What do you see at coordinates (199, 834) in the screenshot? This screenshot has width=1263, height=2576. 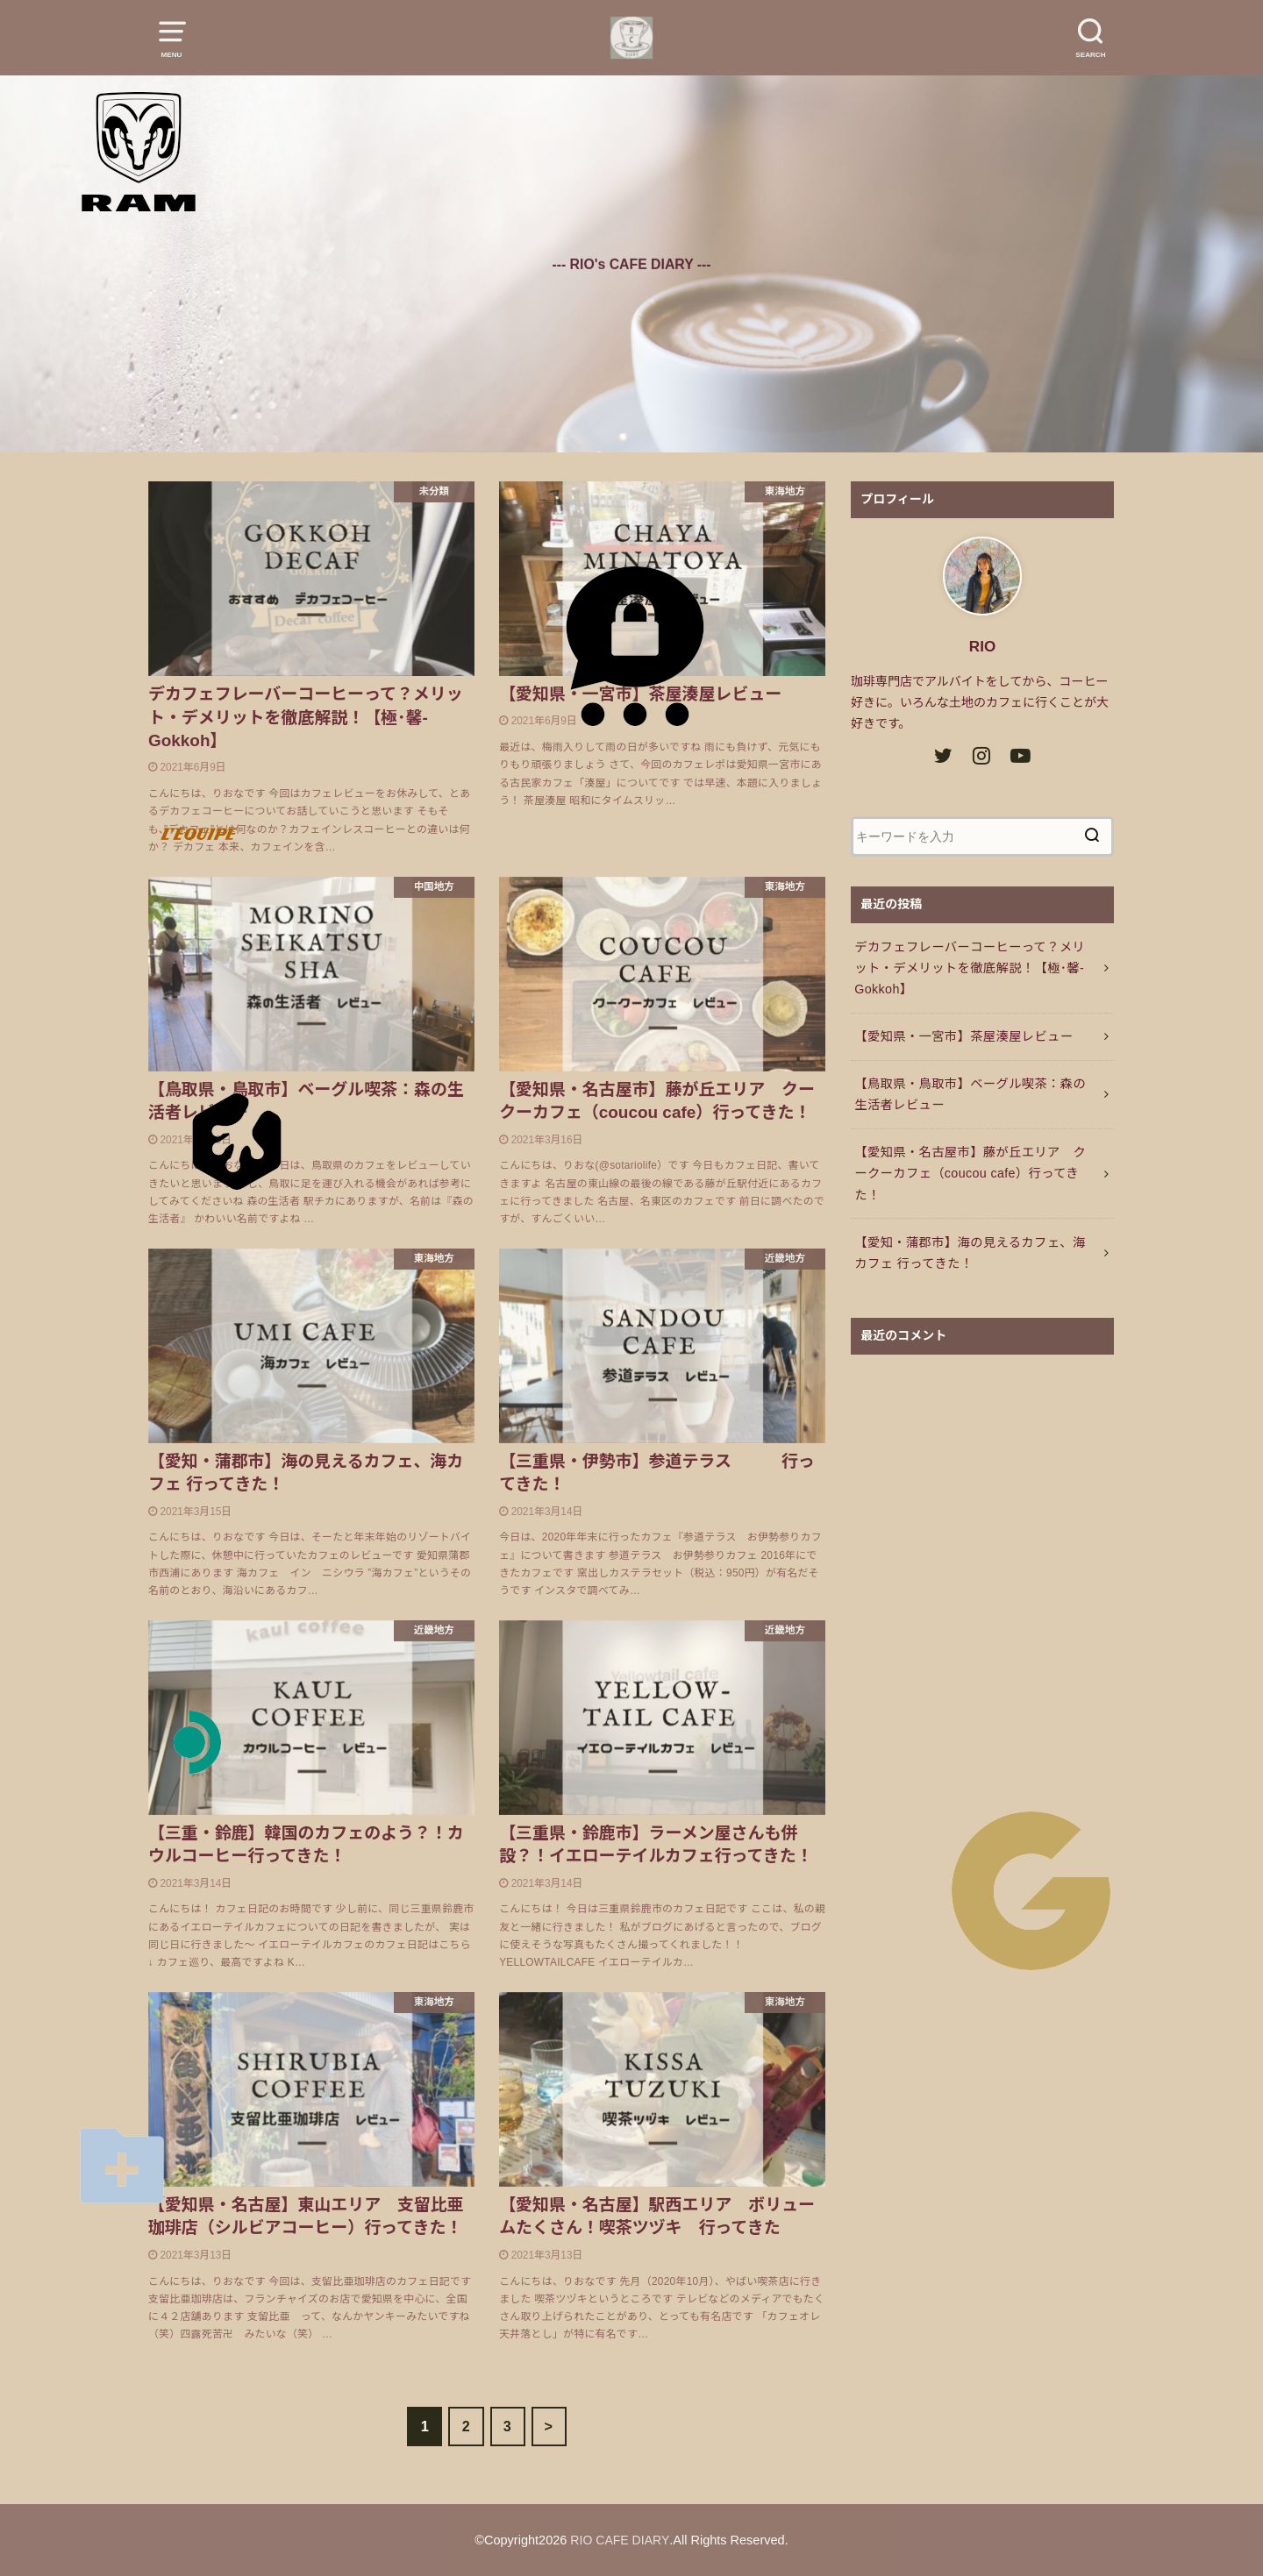 I see `link to L'Équipe sports news website` at bounding box center [199, 834].